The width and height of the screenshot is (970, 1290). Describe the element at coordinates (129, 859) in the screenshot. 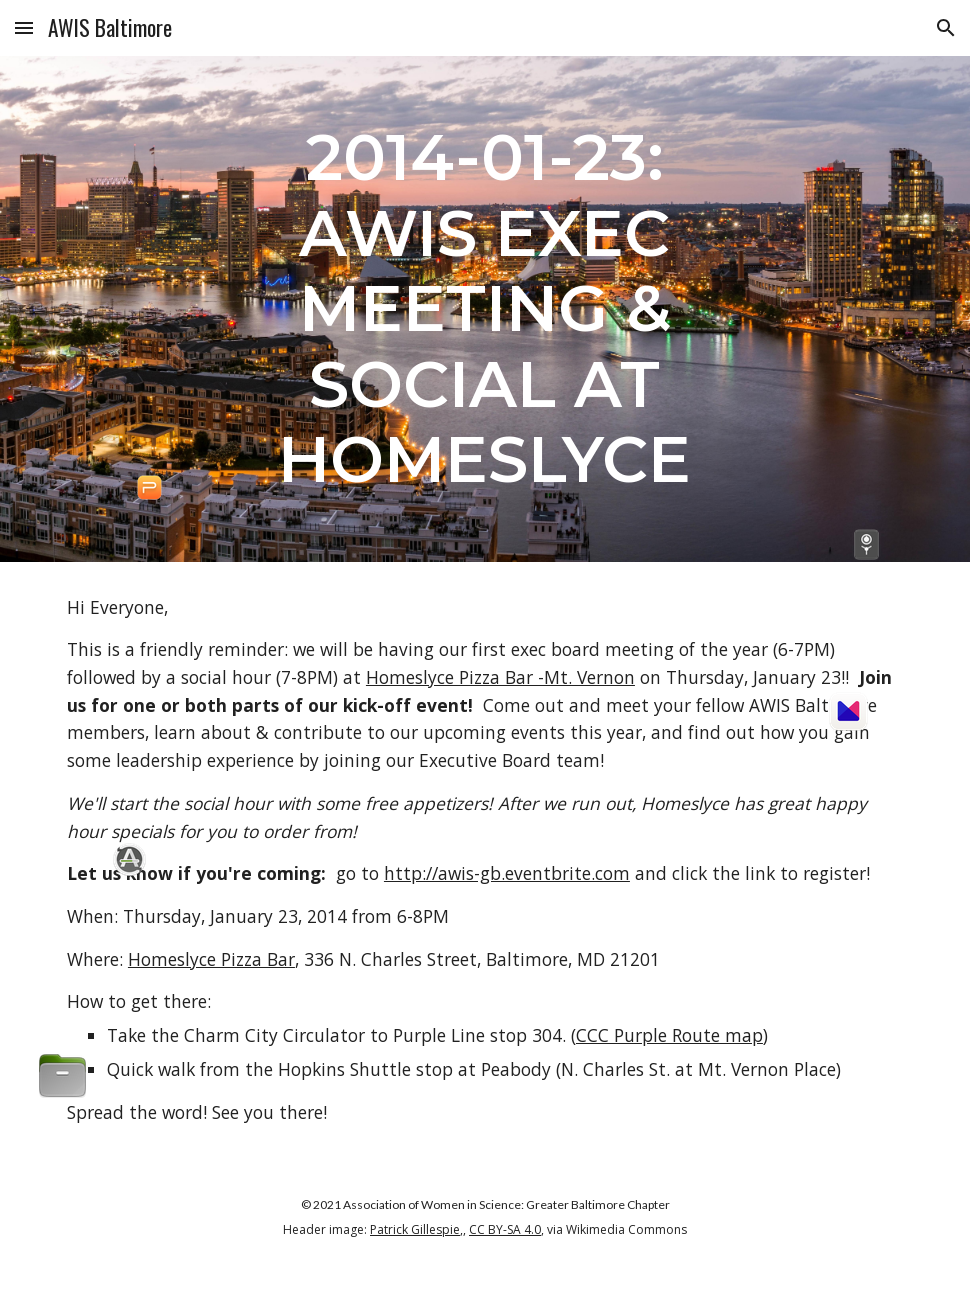

I see `check for available software updates` at that location.